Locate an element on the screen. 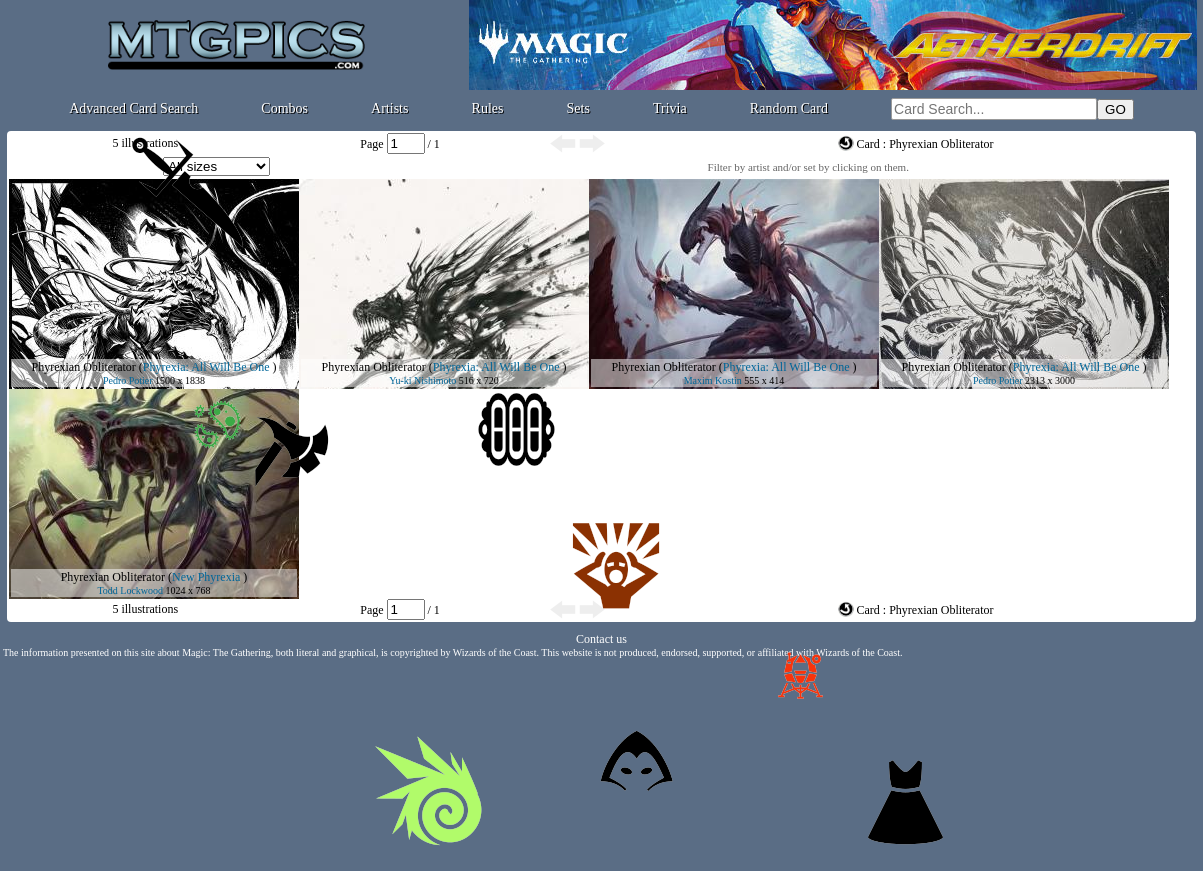 The width and height of the screenshot is (1203, 871). indicates a character in panic or fear state is located at coordinates (616, 566).